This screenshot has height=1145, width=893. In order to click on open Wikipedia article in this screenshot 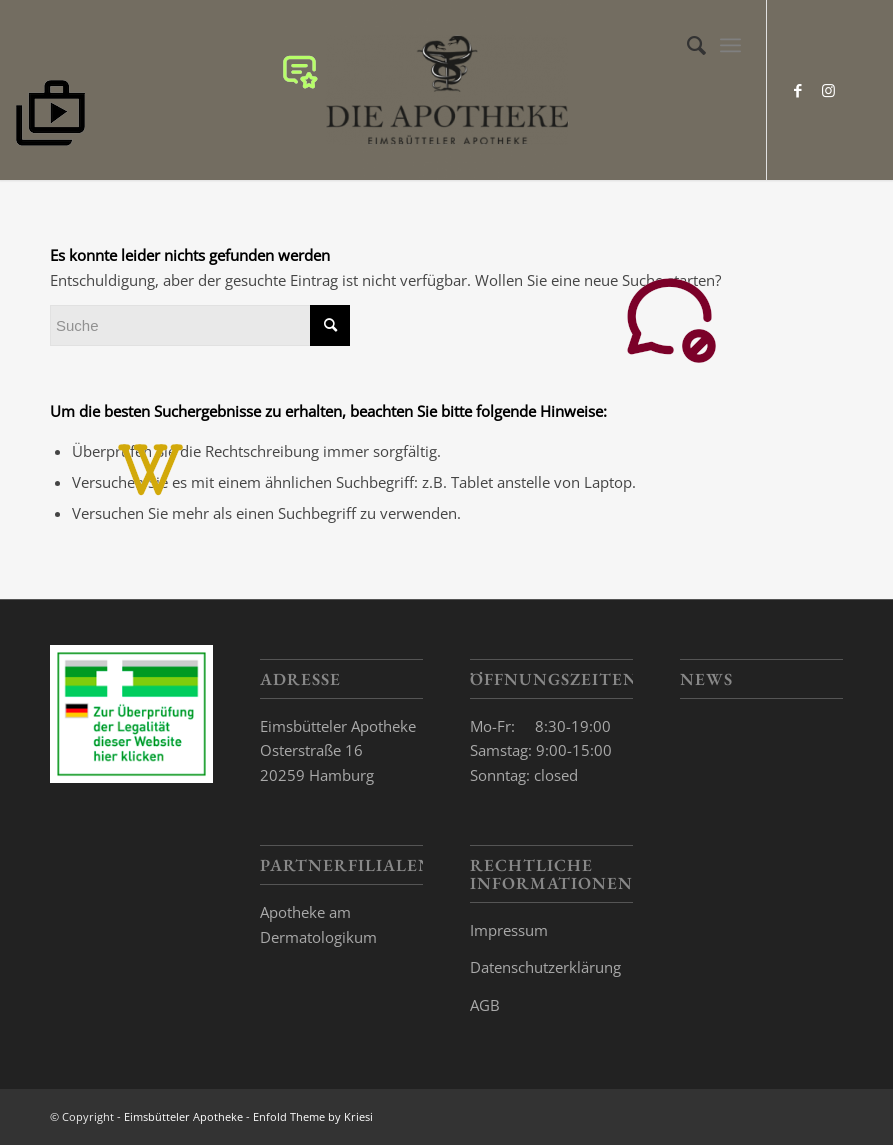, I will do `click(149, 469)`.